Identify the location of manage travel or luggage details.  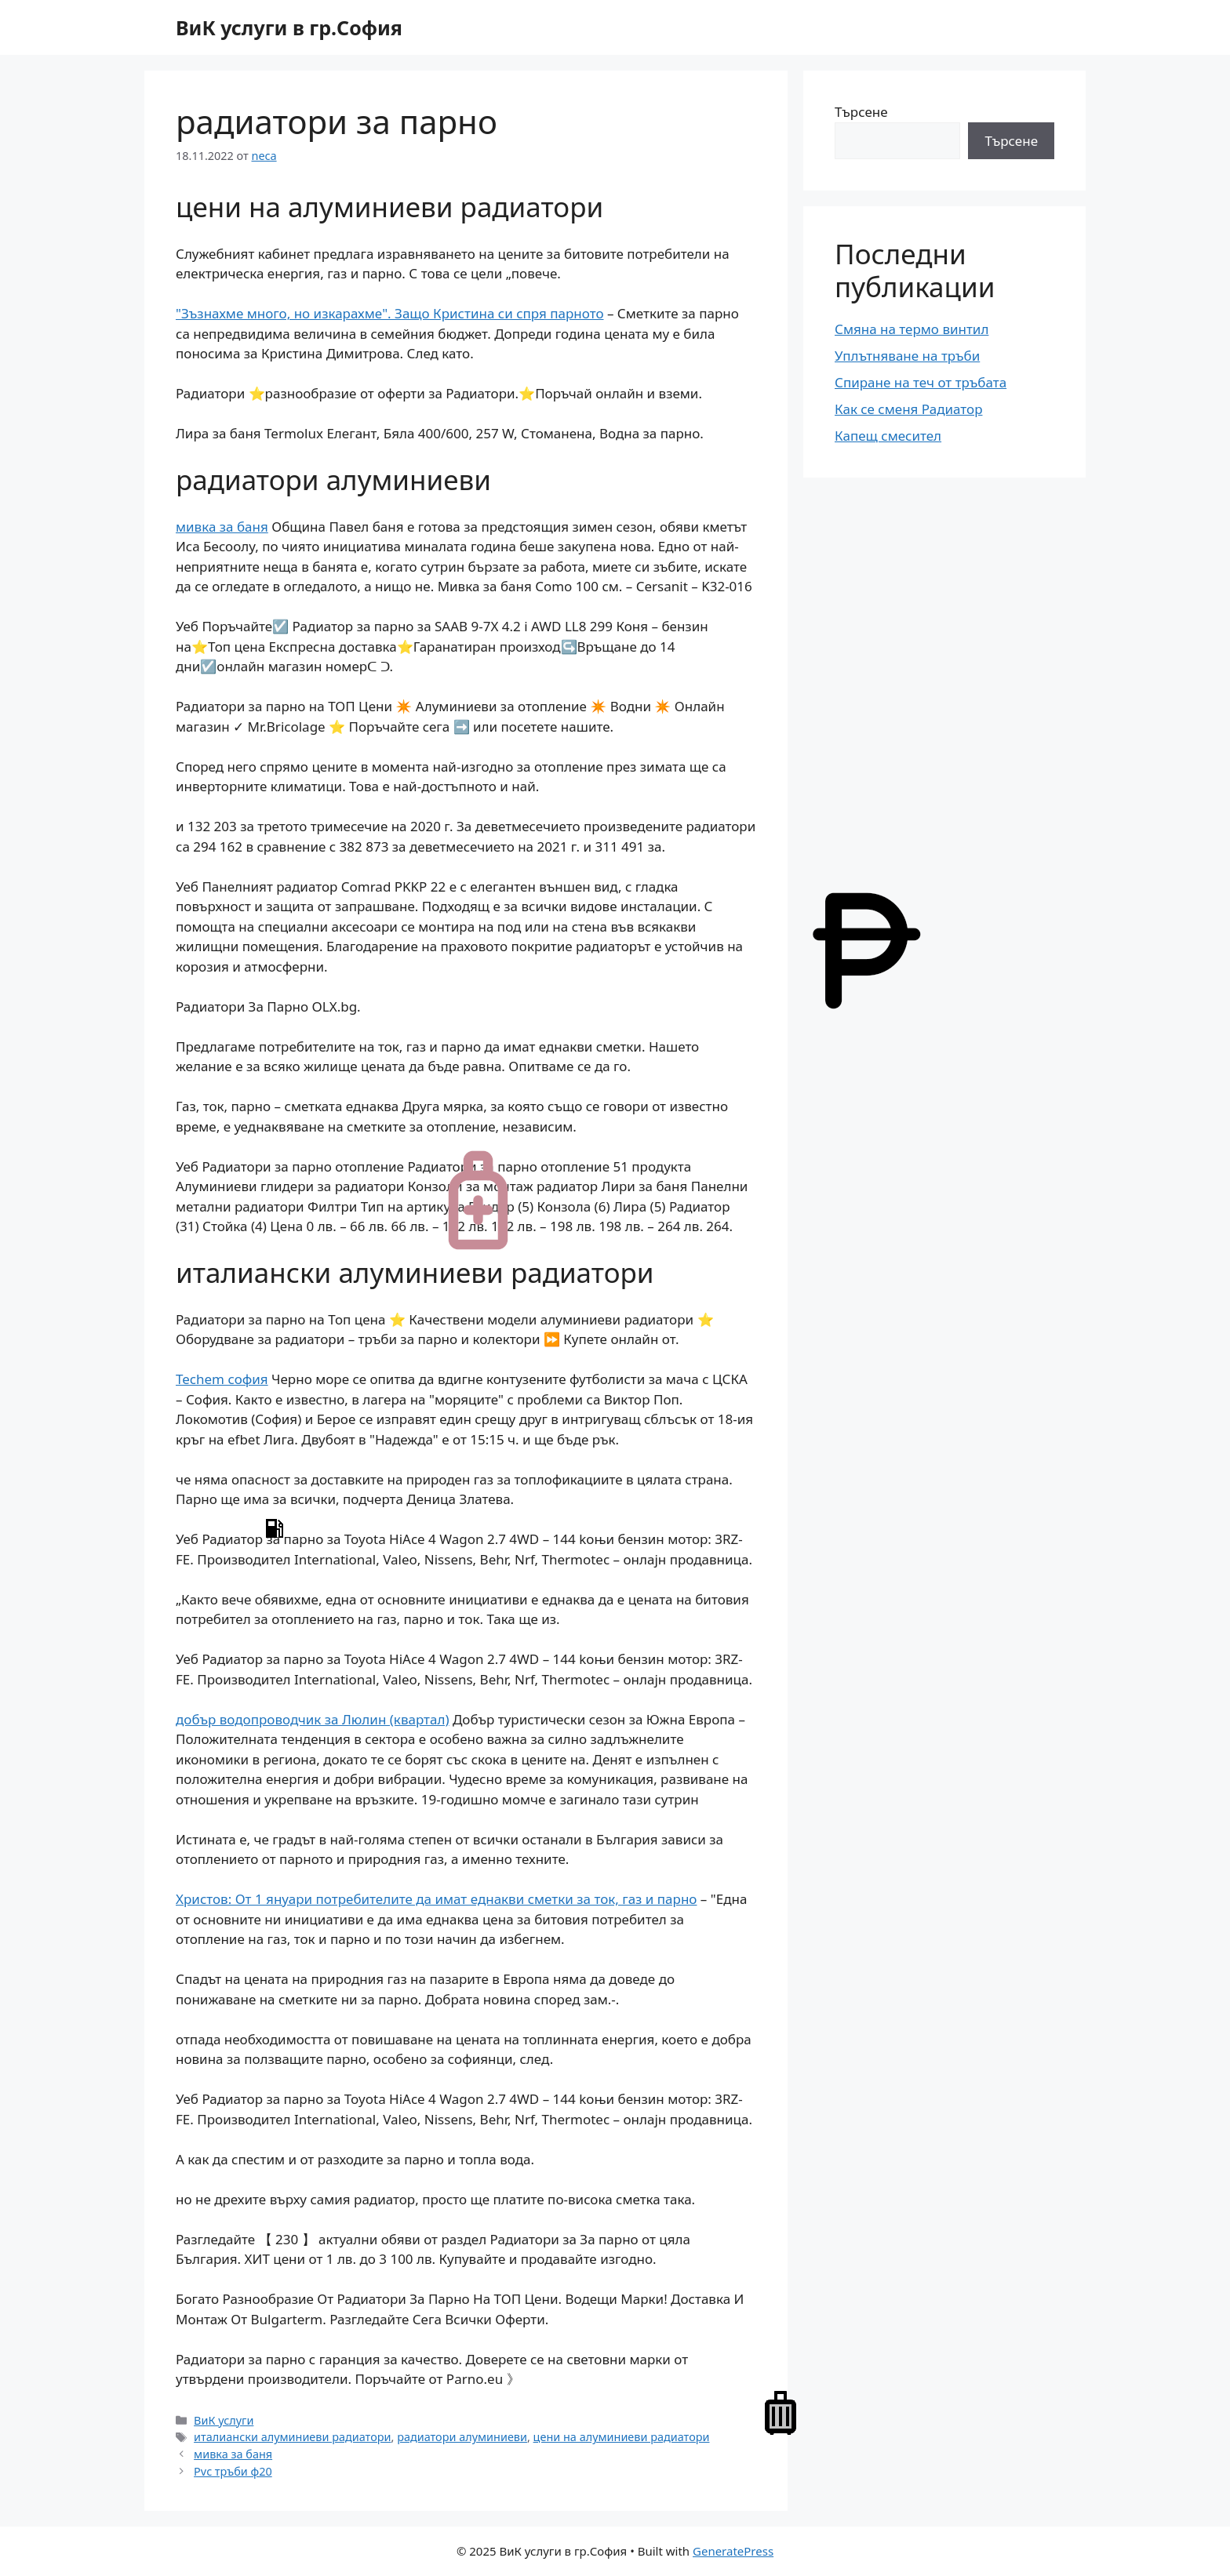
(781, 2413).